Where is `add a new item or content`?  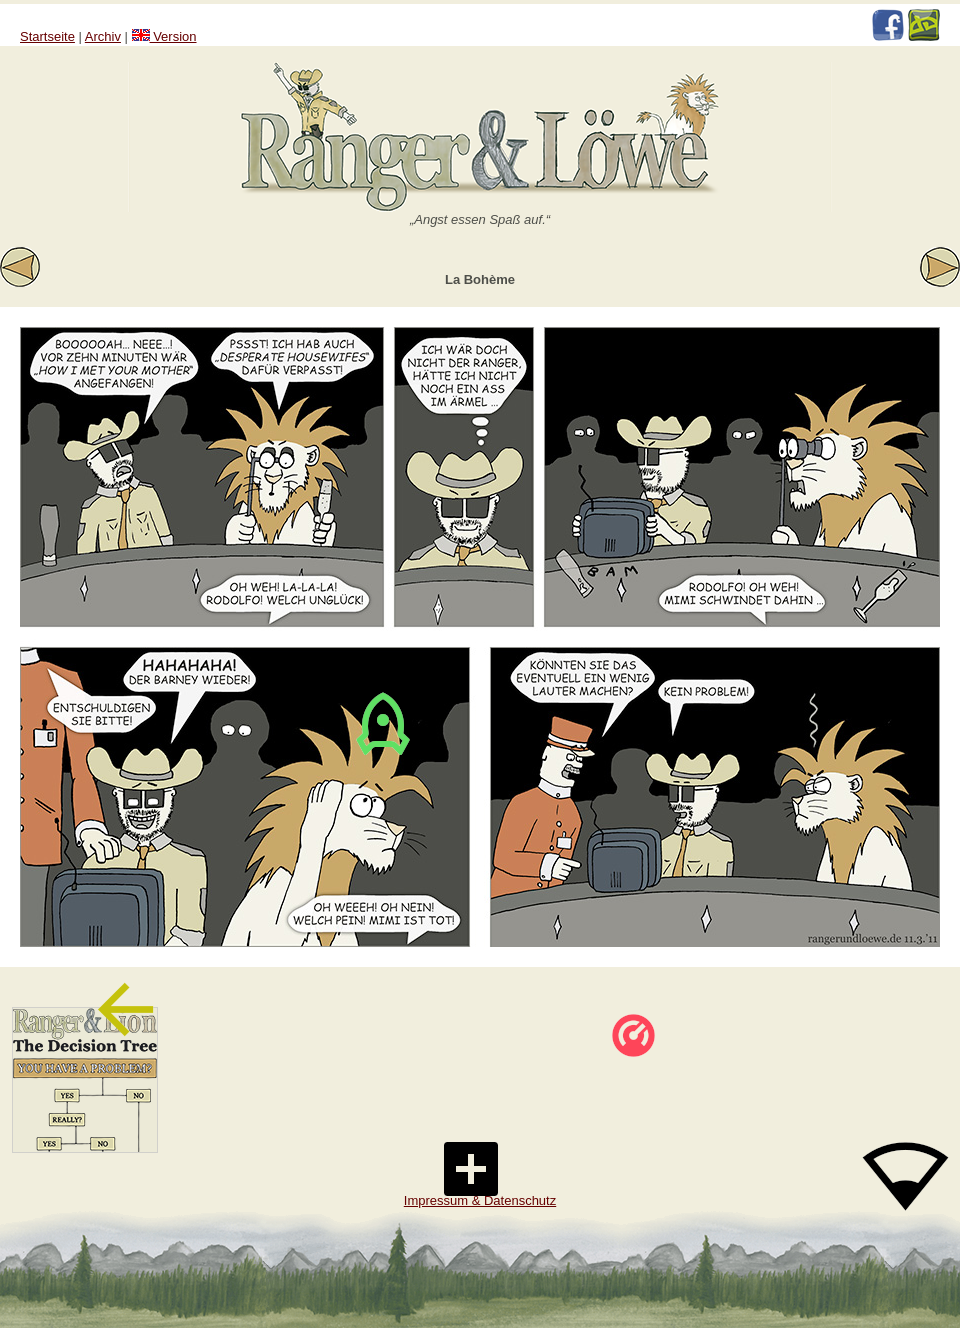 add a new item or content is located at coordinates (471, 1169).